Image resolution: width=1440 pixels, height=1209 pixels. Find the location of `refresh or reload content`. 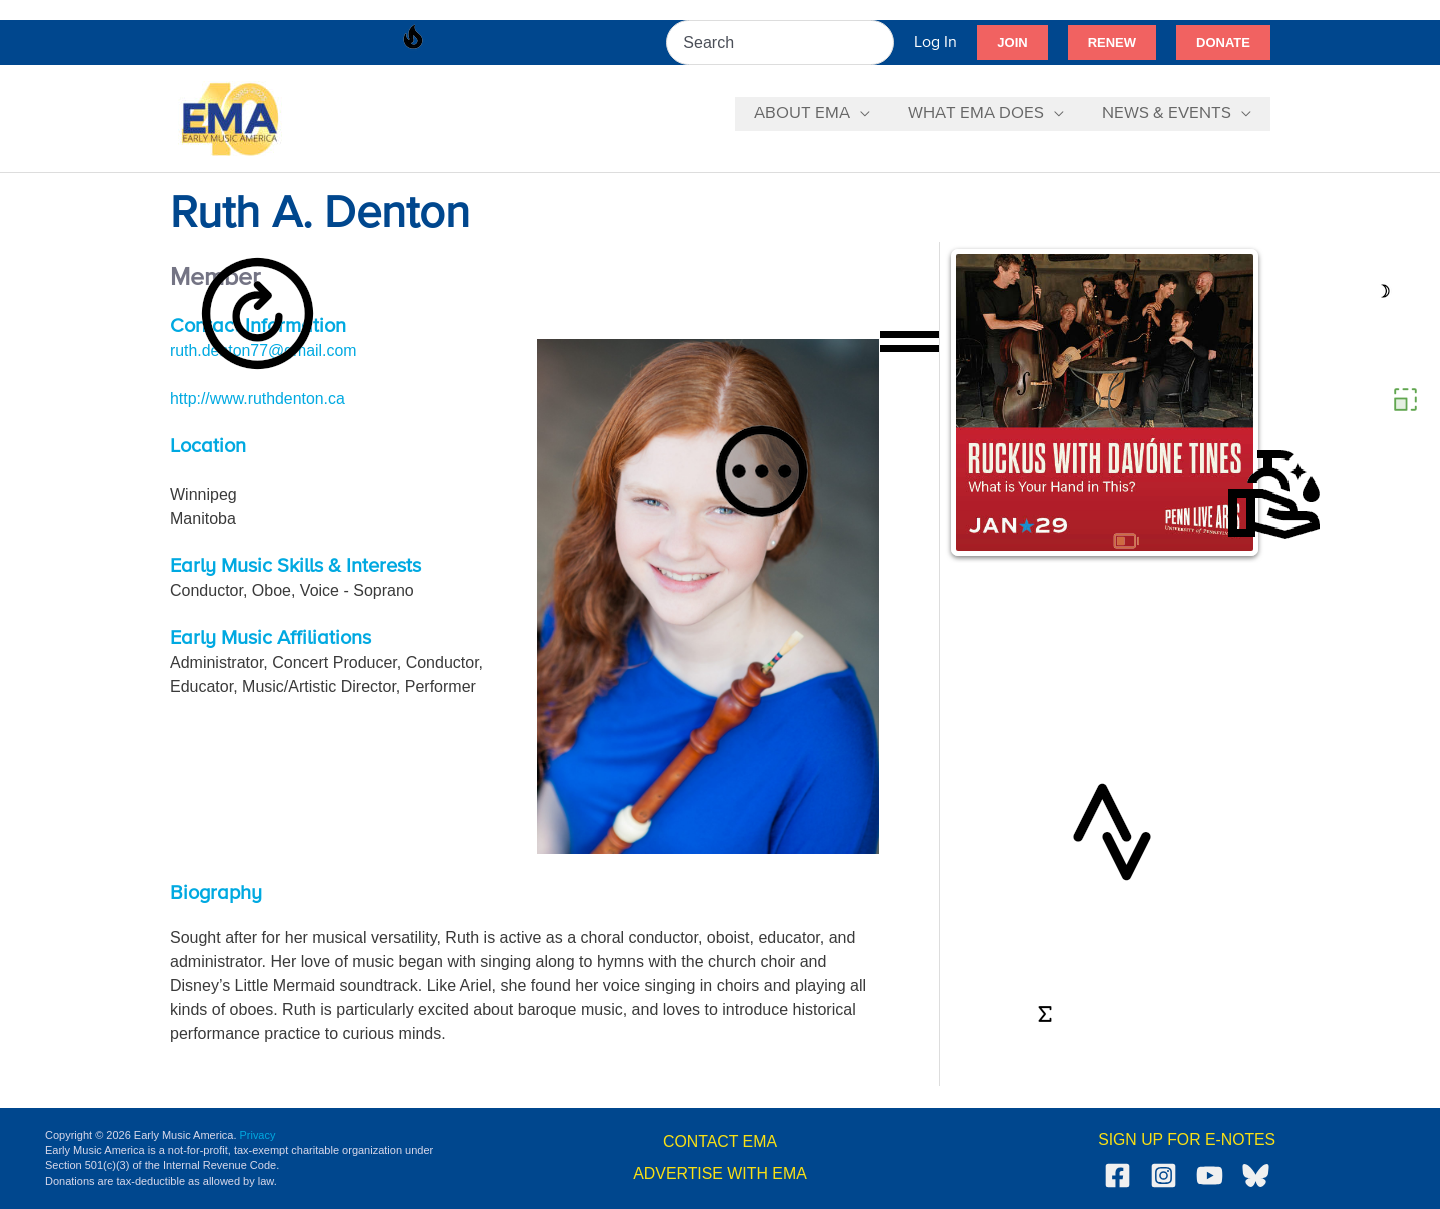

refresh or reload content is located at coordinates (257, 313).